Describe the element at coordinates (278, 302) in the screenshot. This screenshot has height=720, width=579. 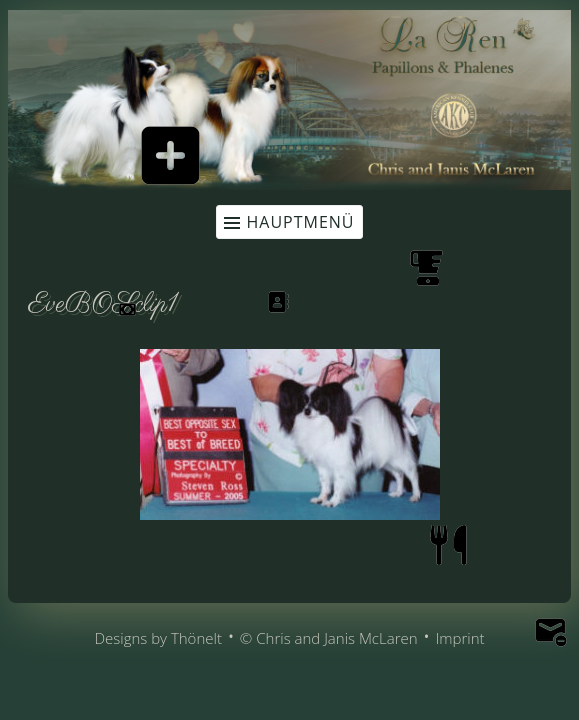
I see `open your contacts list` at that location.